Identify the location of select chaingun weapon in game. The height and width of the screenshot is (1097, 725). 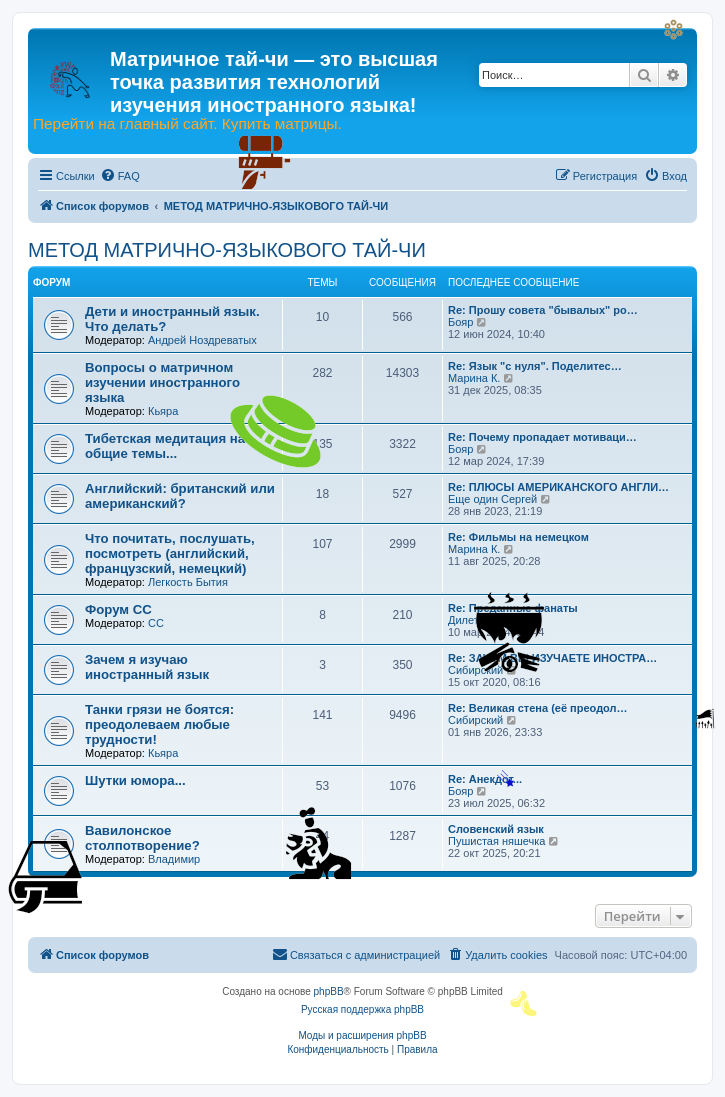
(673, 29).